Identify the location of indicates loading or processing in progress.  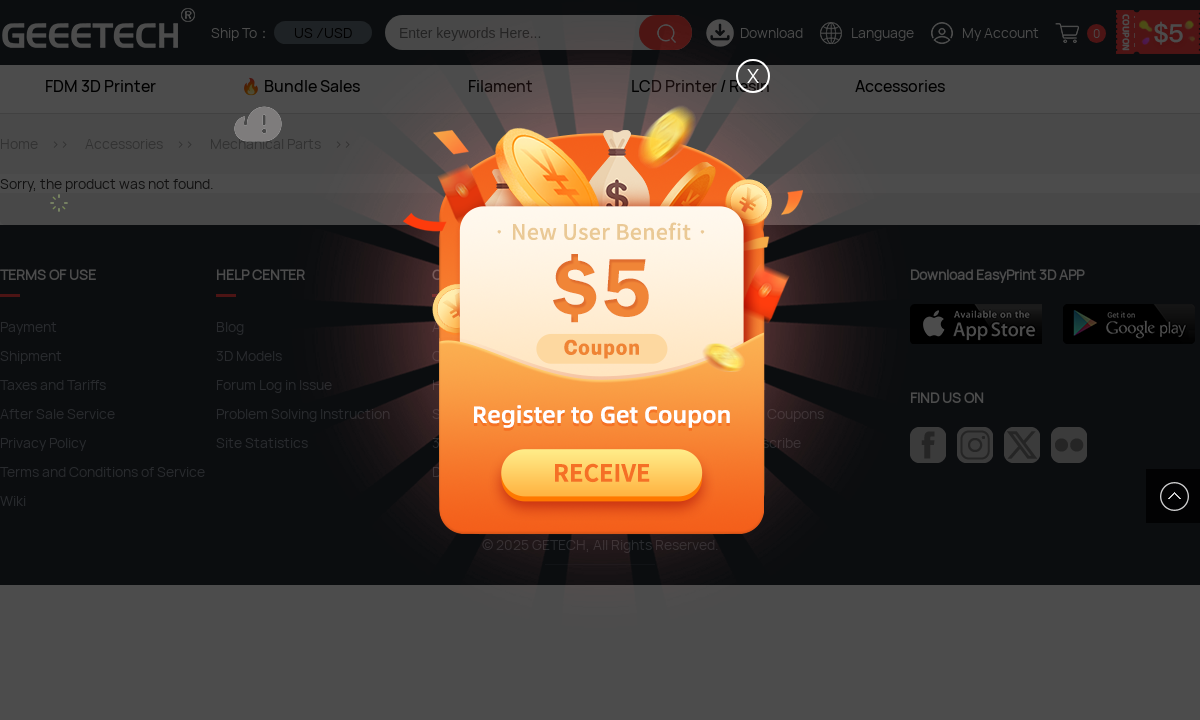
(59, 203).